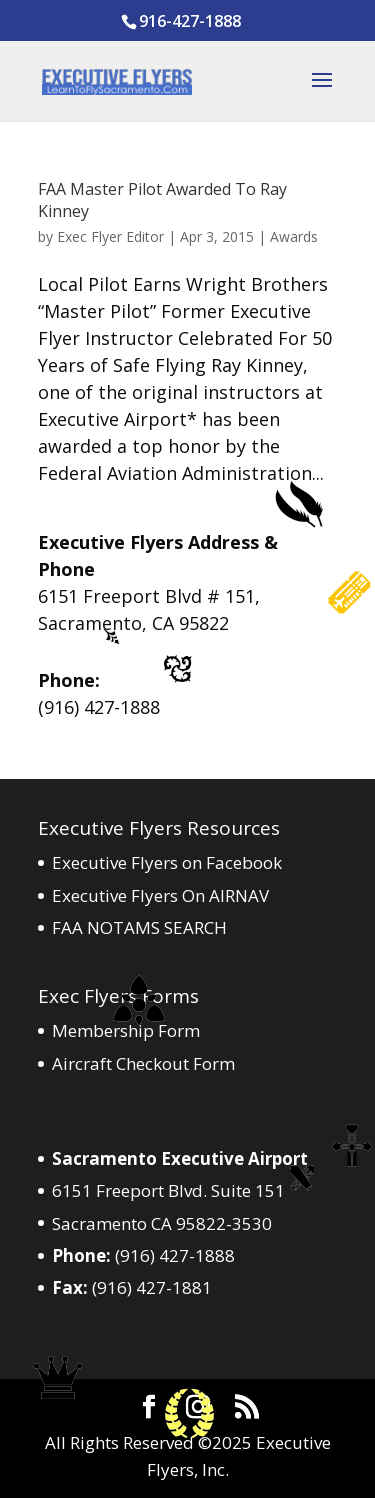 This screenshot has width=375, height=1498. What do you see at coordinates (178, 669) in the screenshot?
I see `represents a curse or debuff status effect` at bounding box center [178, 669].